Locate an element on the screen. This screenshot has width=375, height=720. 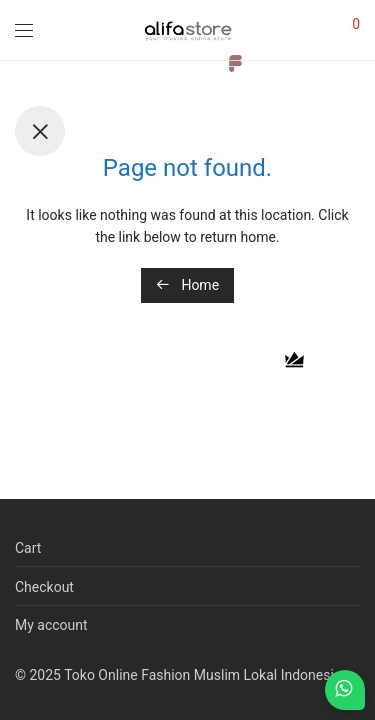
open the WazirX cryptocurrency exchange app is located at coordinates (294, 359).